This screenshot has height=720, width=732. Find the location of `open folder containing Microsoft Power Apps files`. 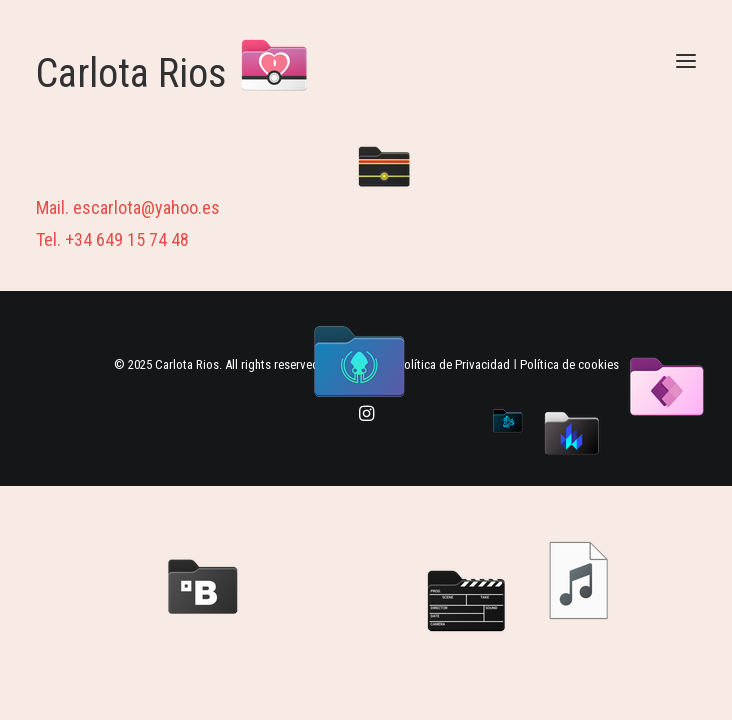

open folder containing Microsoft Power Apps files is located at coordinates (666, 388).